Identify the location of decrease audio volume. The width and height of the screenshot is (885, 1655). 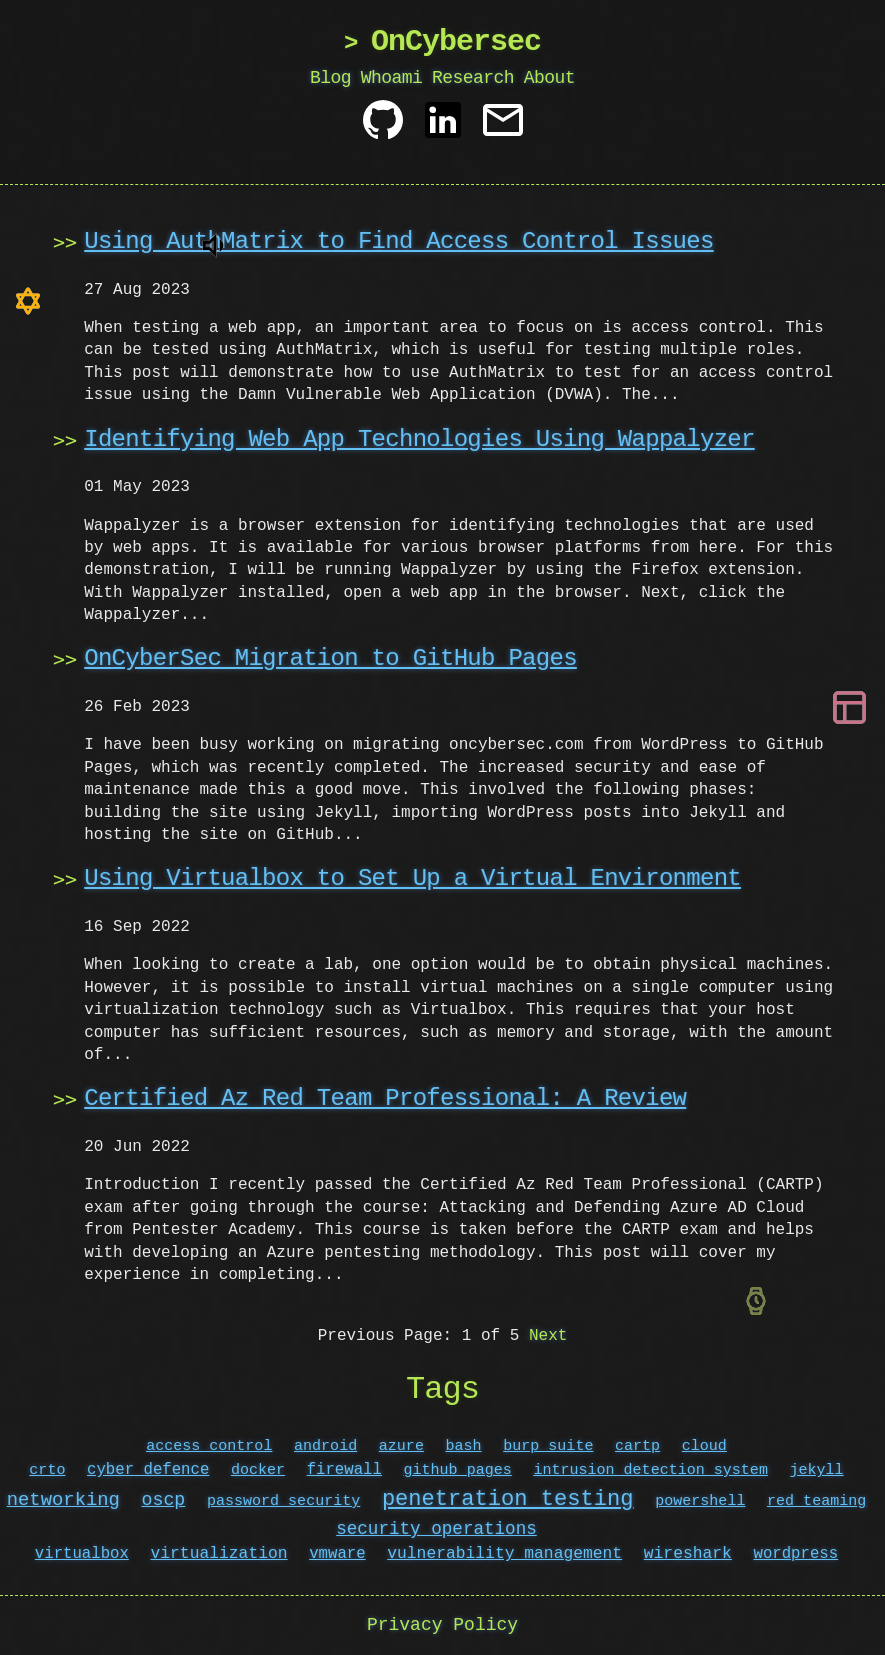
(213, 245).